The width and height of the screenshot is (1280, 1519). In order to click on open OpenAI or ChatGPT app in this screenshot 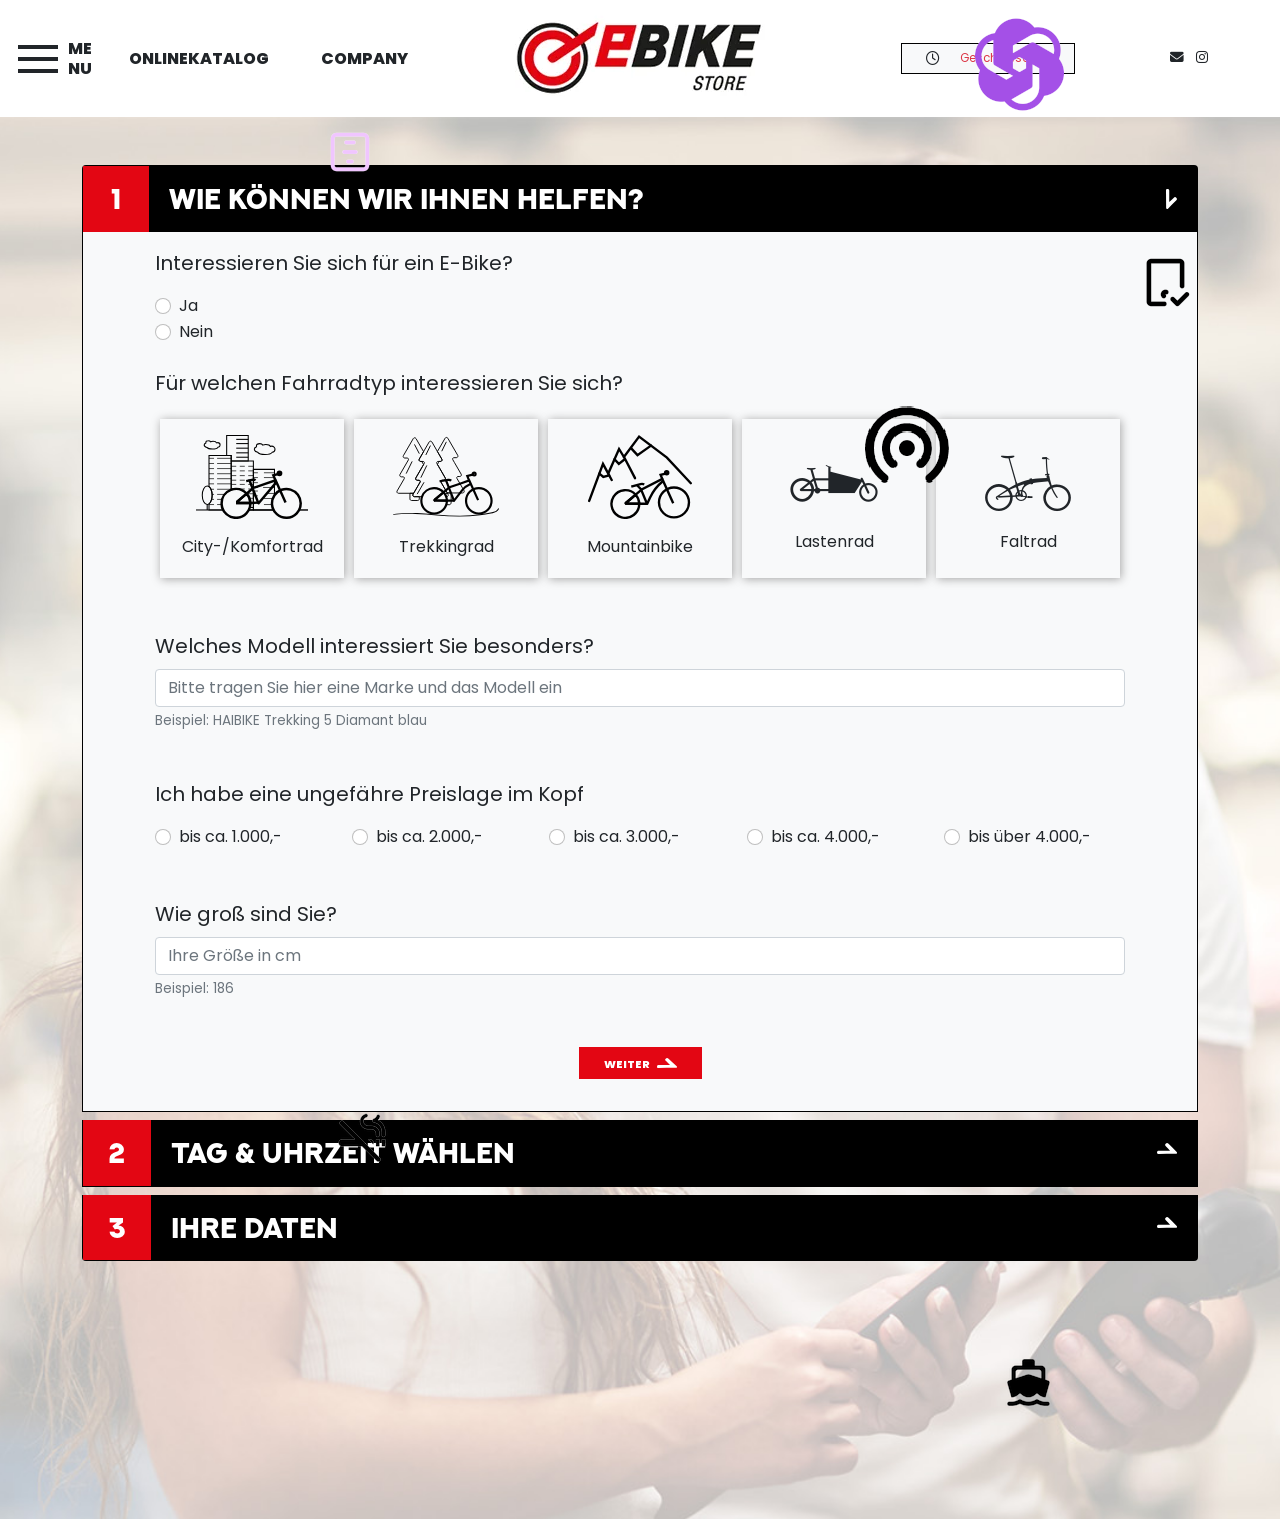, I will do `click(1019, 64)`.